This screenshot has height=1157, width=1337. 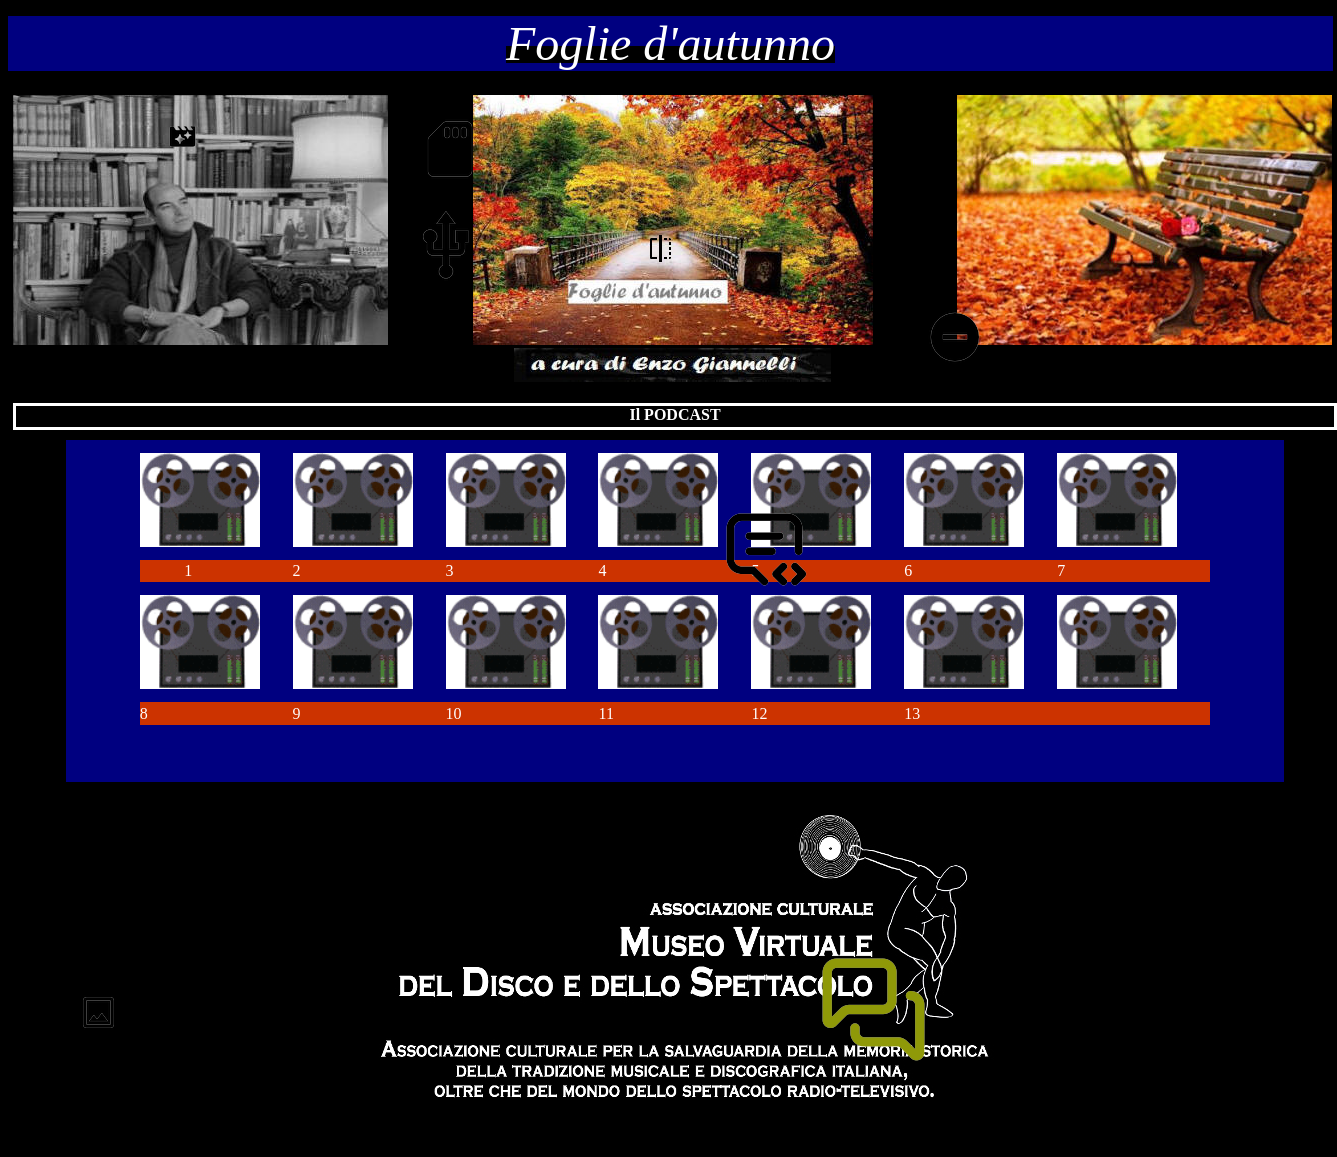 I want to click on remove an item from a list, so click(x=955, y=337).